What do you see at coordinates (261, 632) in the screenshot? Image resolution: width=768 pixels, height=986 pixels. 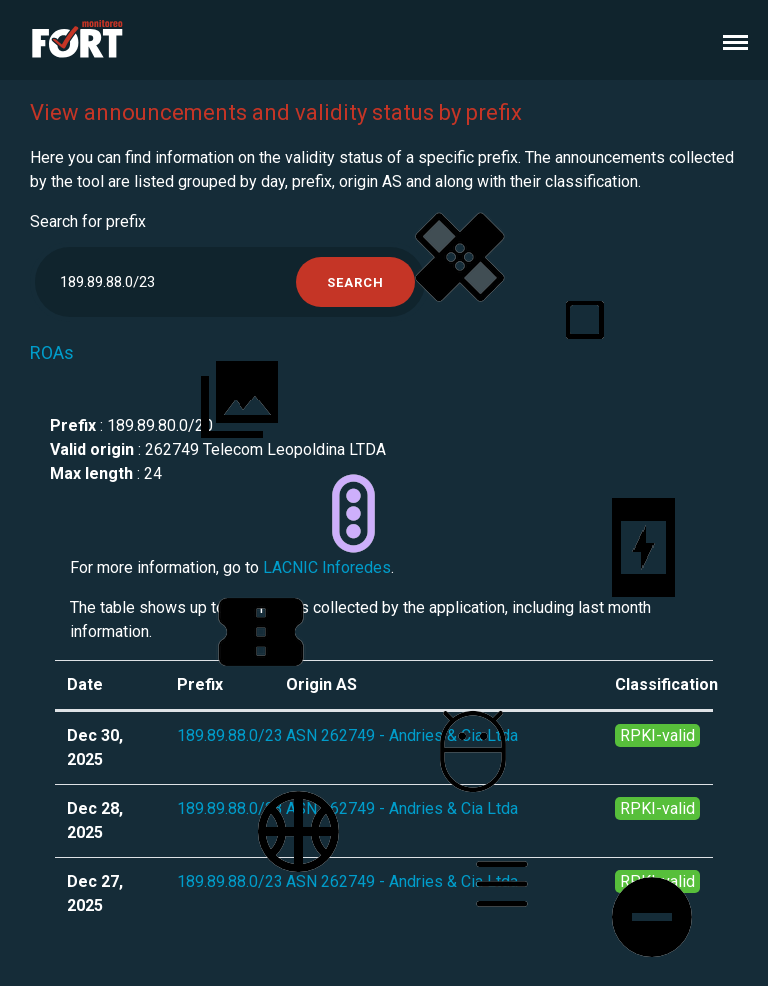 I see `view your tickets or passes` at bounding box center [261, 632].